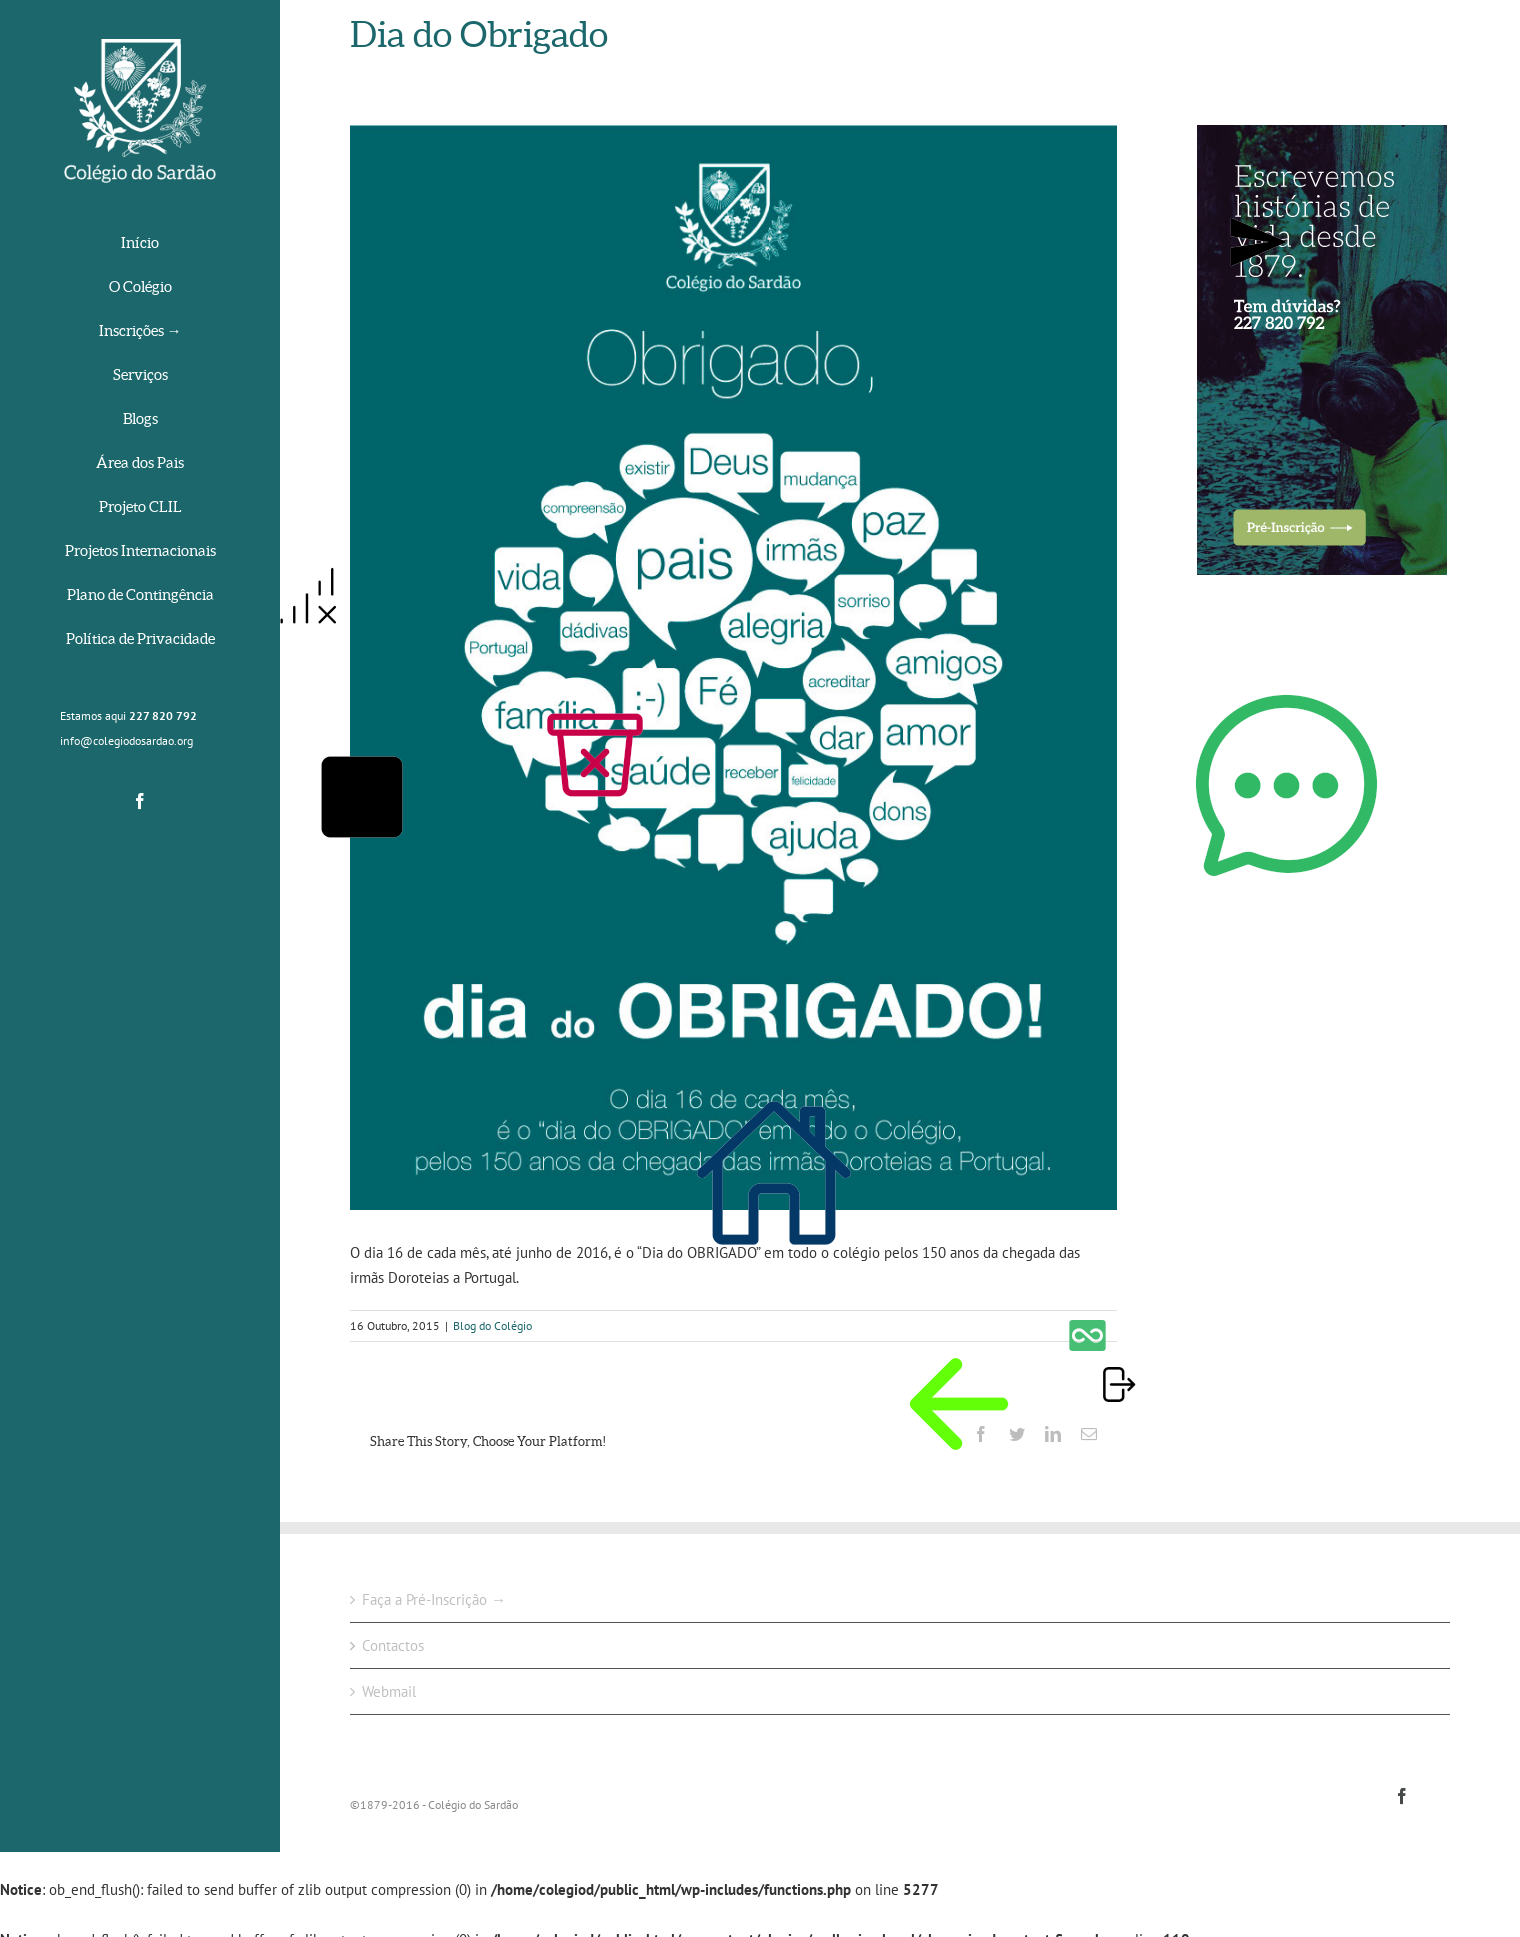 The width and height of the screenshot is (1520, 1937). What do you see at coordinates (1087, 1335) in the screenshot?
I see `indicates unlimited or infinite capacity` at bounding box center [1087, 1335].